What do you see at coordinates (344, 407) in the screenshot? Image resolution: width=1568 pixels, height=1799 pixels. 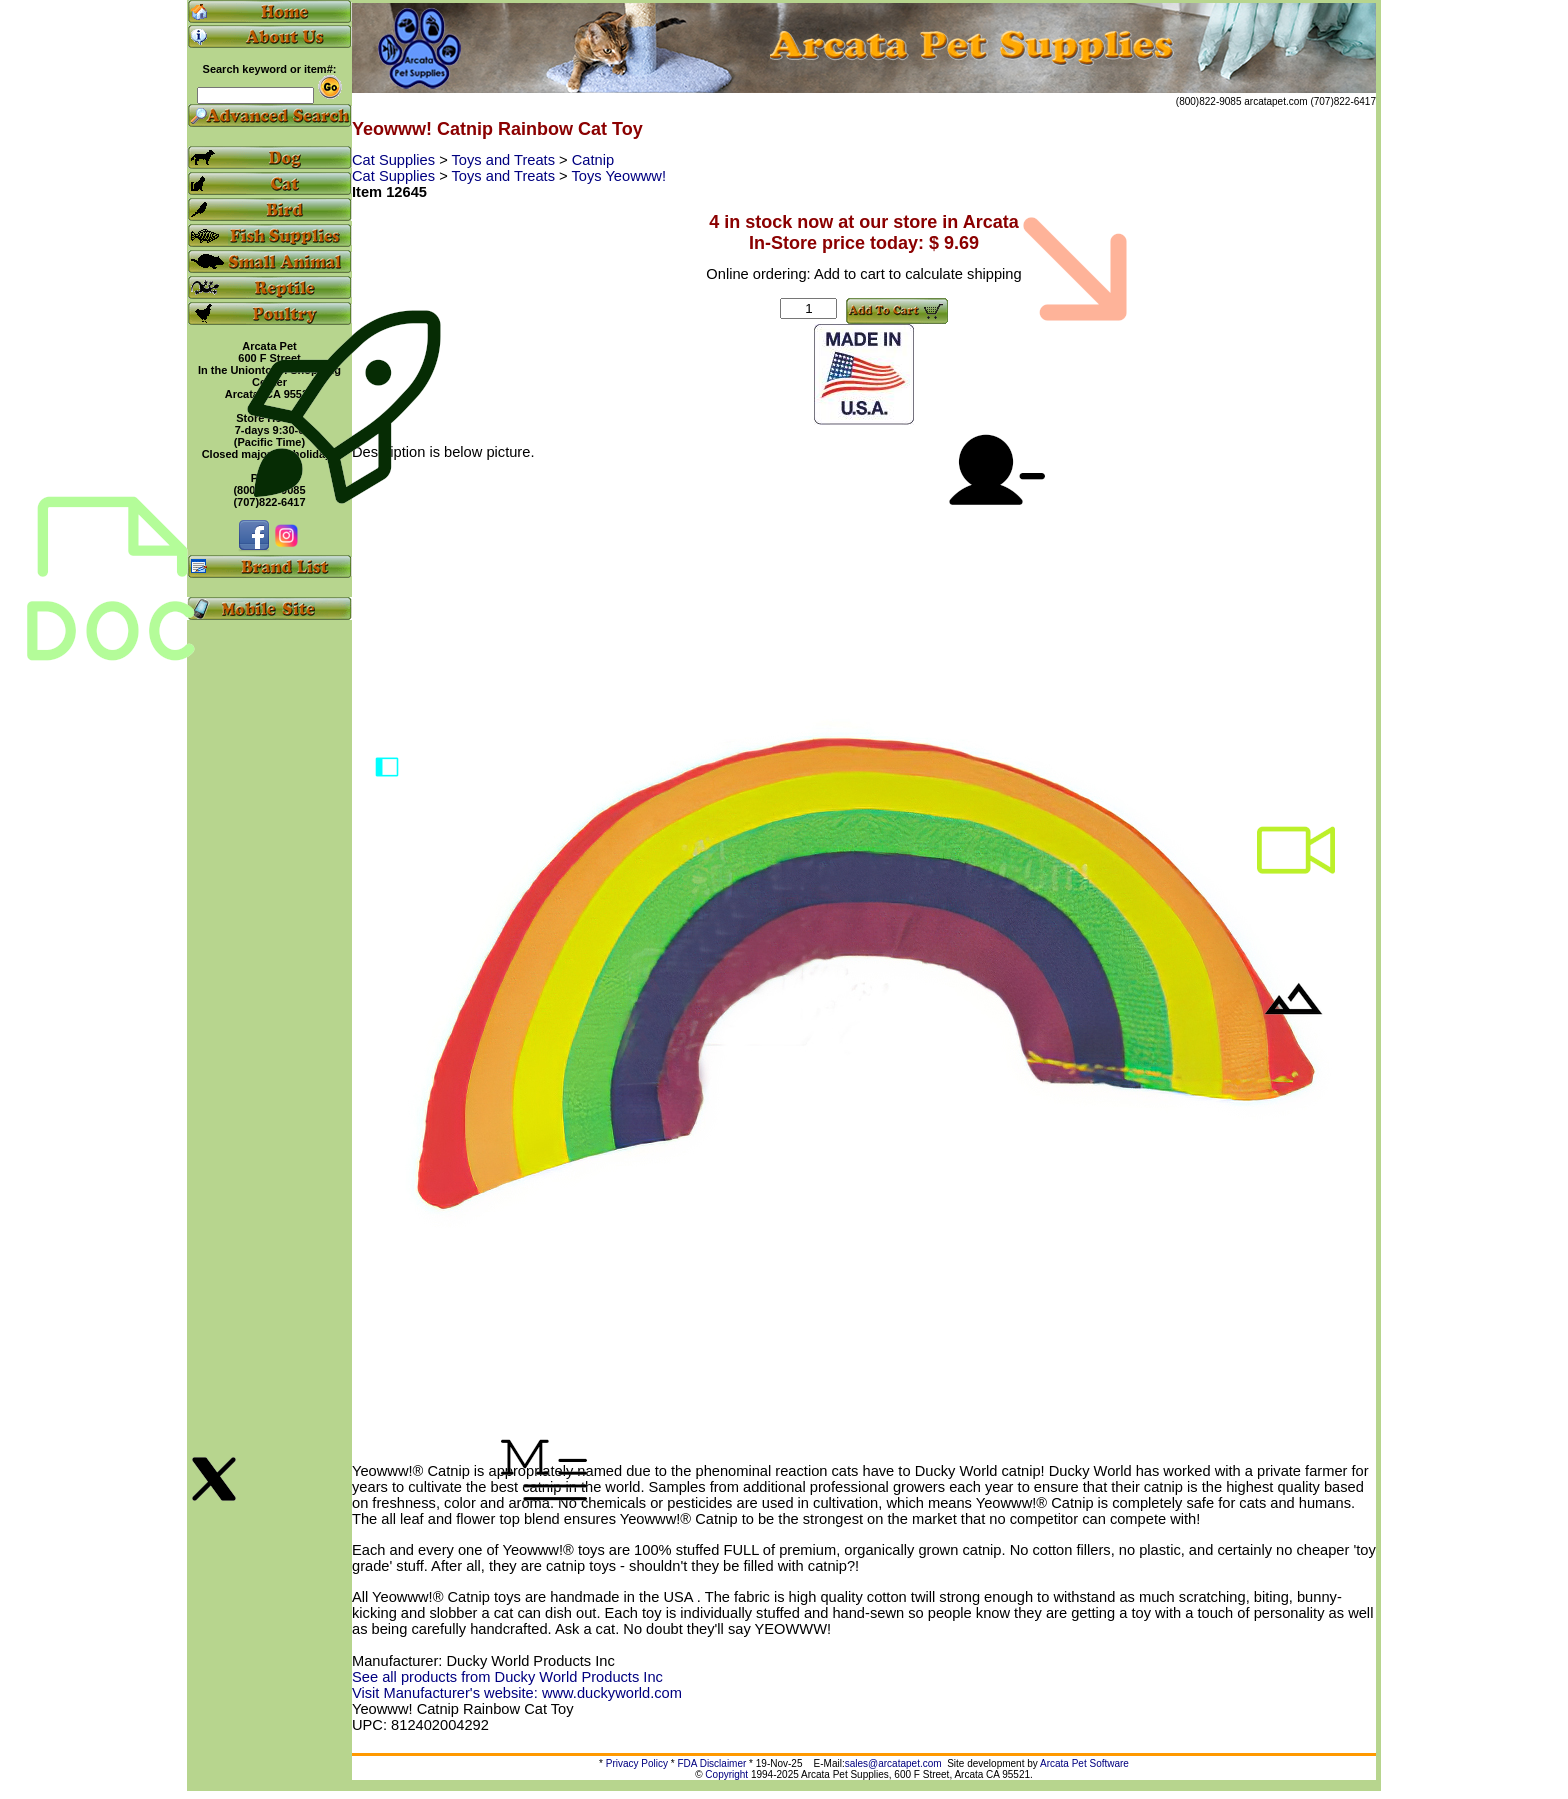 I see `launch or deploy a project` at bounding box center [344, 407].